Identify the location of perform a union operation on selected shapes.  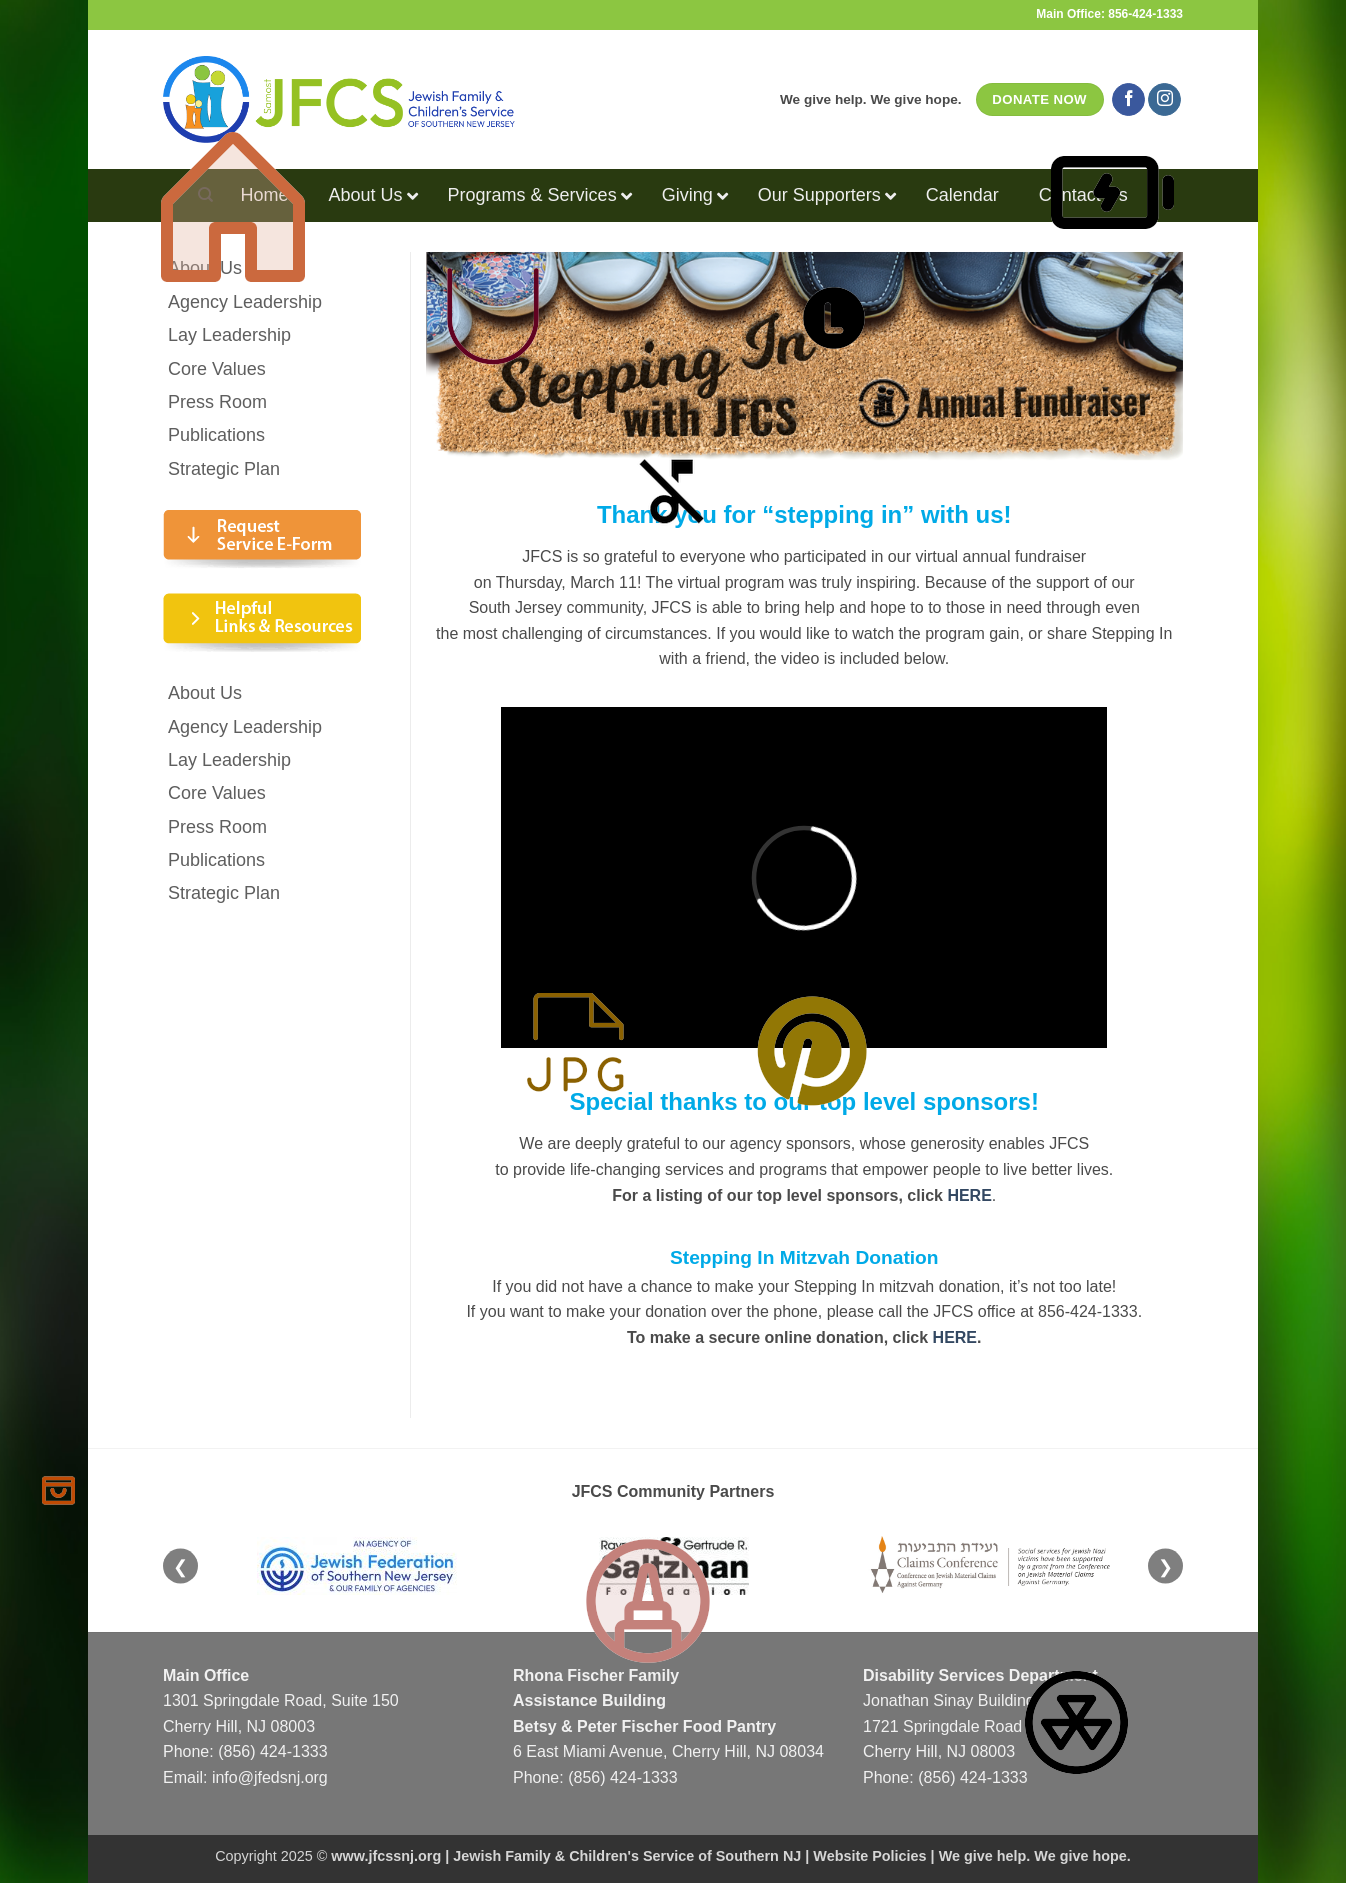
(493, 309).